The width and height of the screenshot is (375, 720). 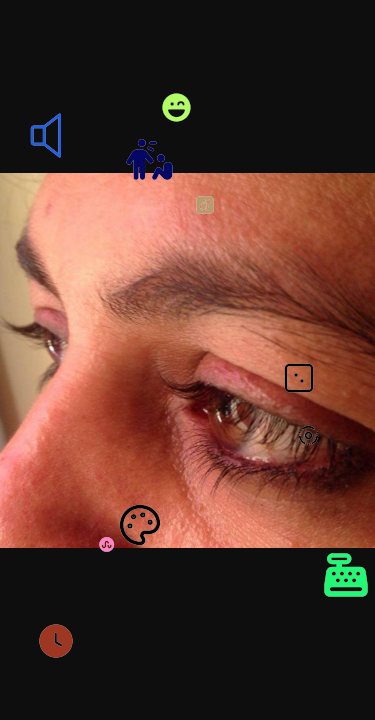 I want to click on add a fun or playful reaction to a message, so click(x=176, y=107).